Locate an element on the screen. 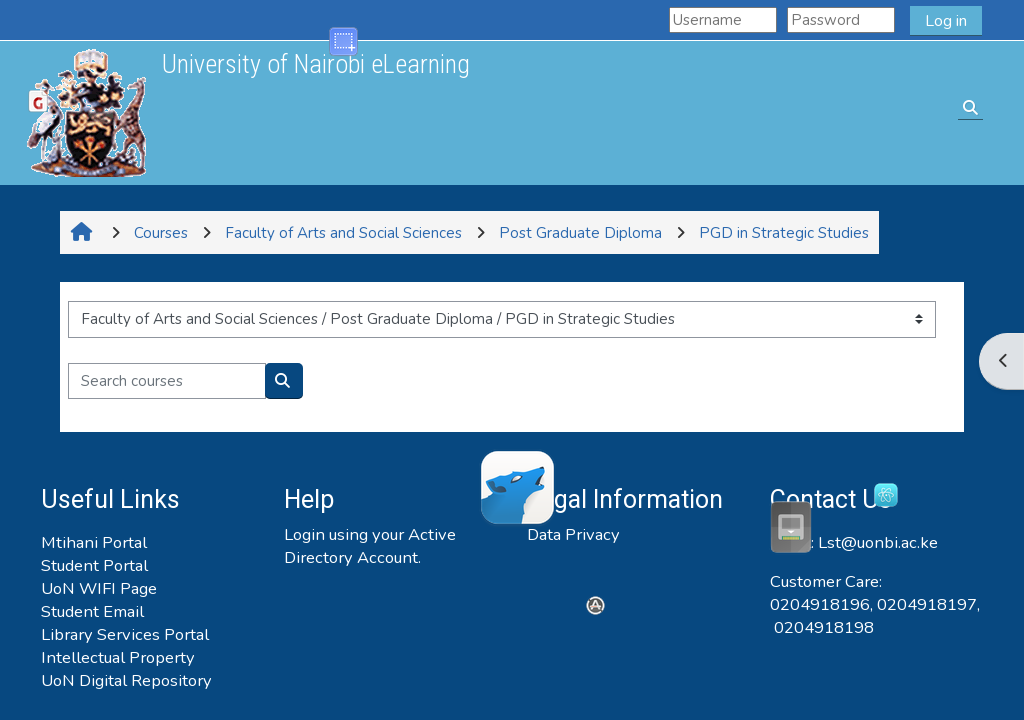  open amarok music player is located at coordinates (517, 487).